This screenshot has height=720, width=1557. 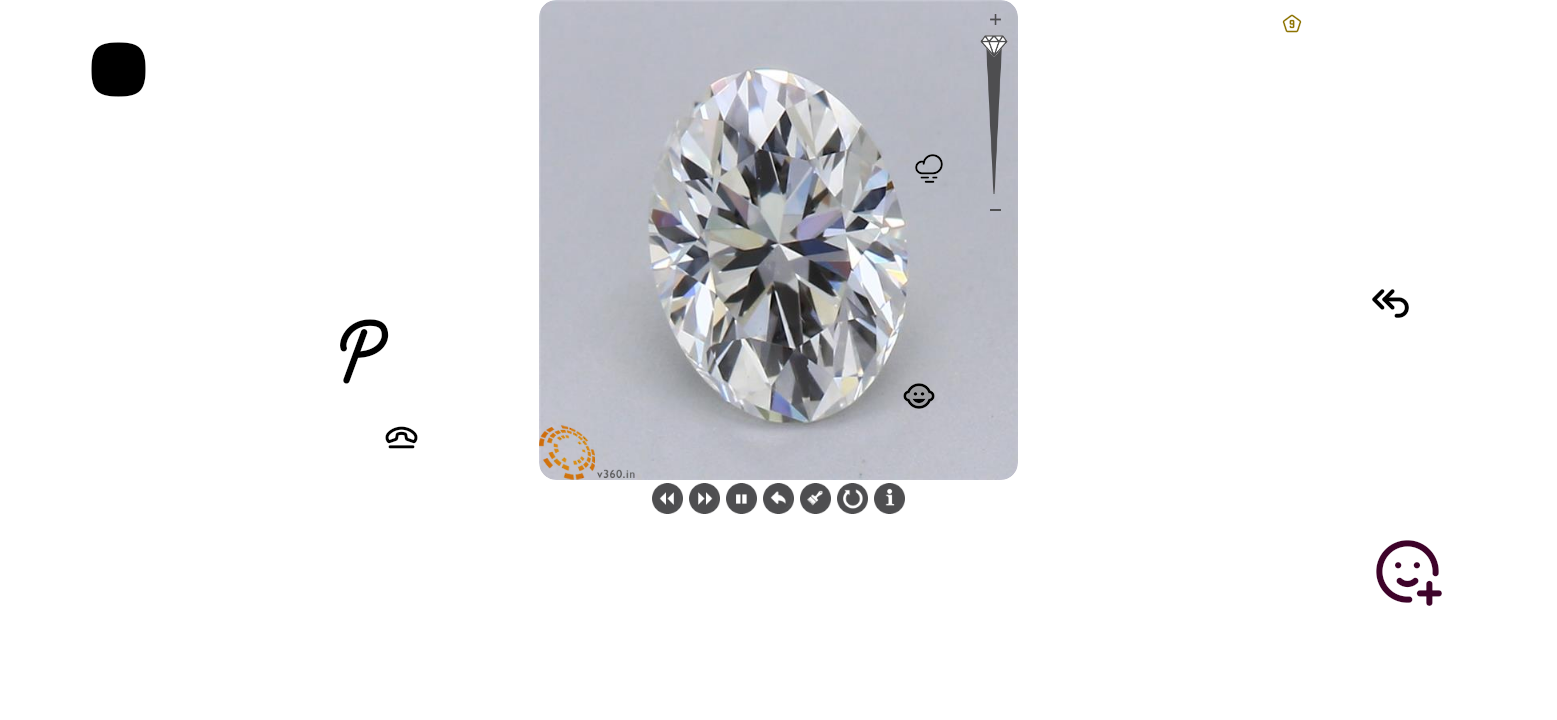 What do you see at coordinates (362, 351) in the screenshot?
I see `pushover notification service logo` at bounding box center [362, 351].